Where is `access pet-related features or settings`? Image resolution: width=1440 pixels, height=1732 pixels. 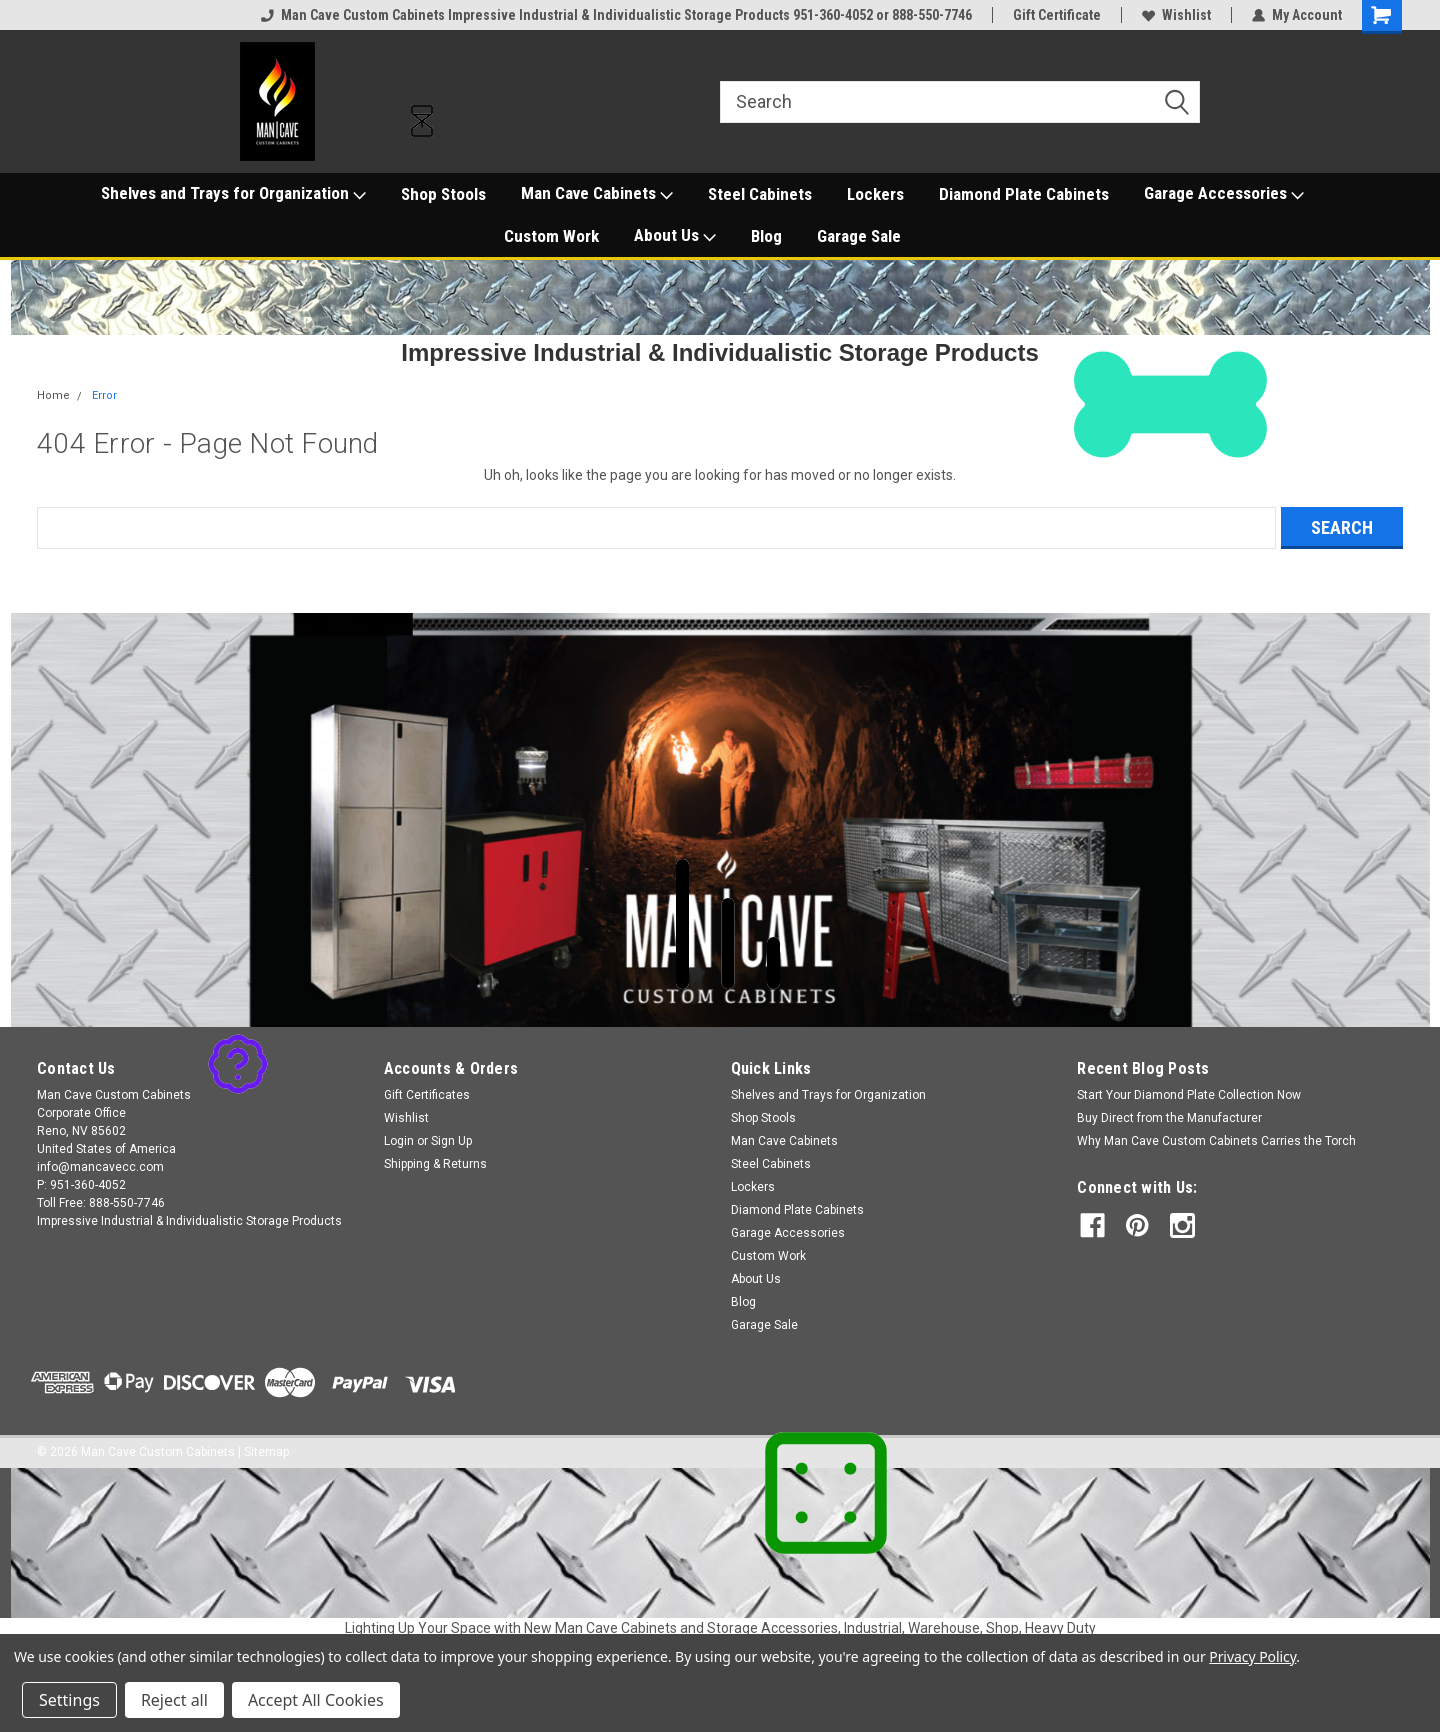 access pet-related features or settings is located at coordinates (1170, 404).